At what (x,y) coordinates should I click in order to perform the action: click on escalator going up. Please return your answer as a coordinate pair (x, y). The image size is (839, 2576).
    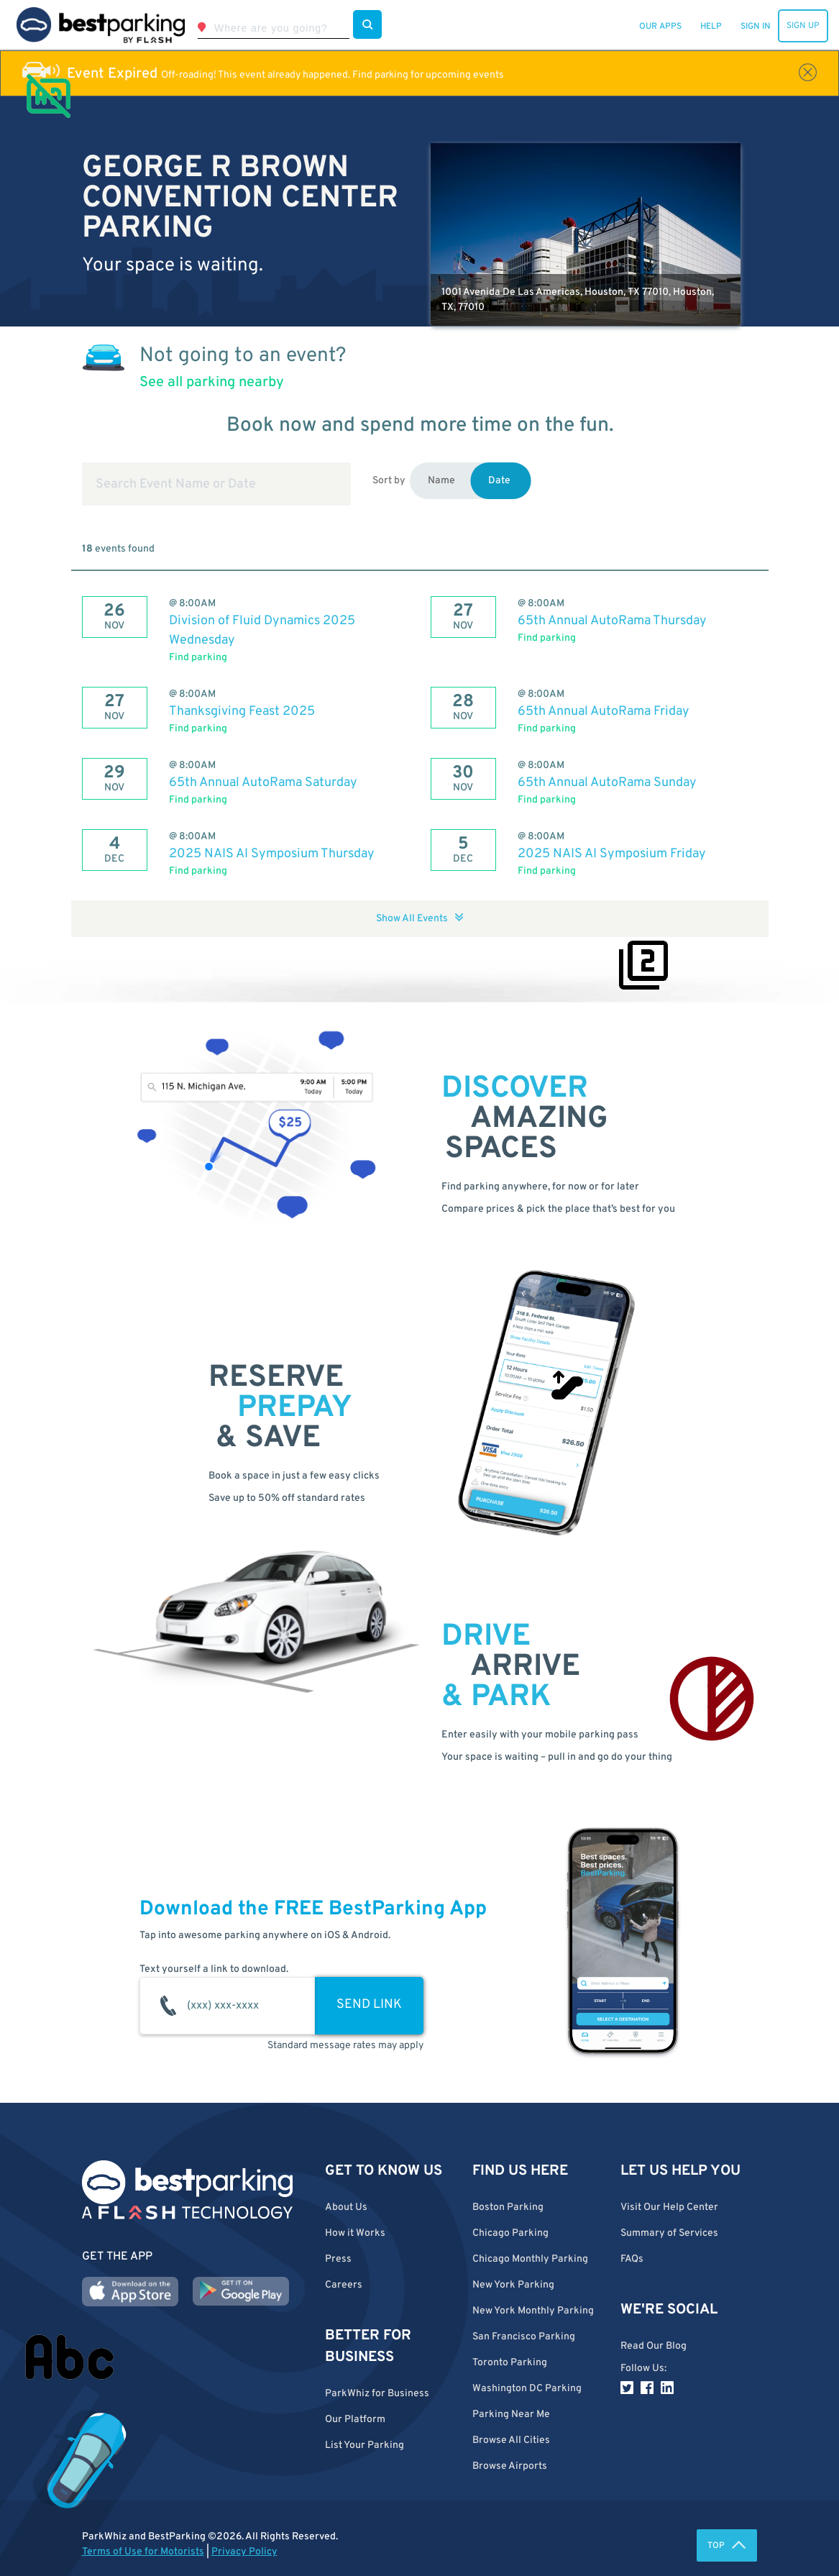
    Looking at the image, I should click on (567, 1385).